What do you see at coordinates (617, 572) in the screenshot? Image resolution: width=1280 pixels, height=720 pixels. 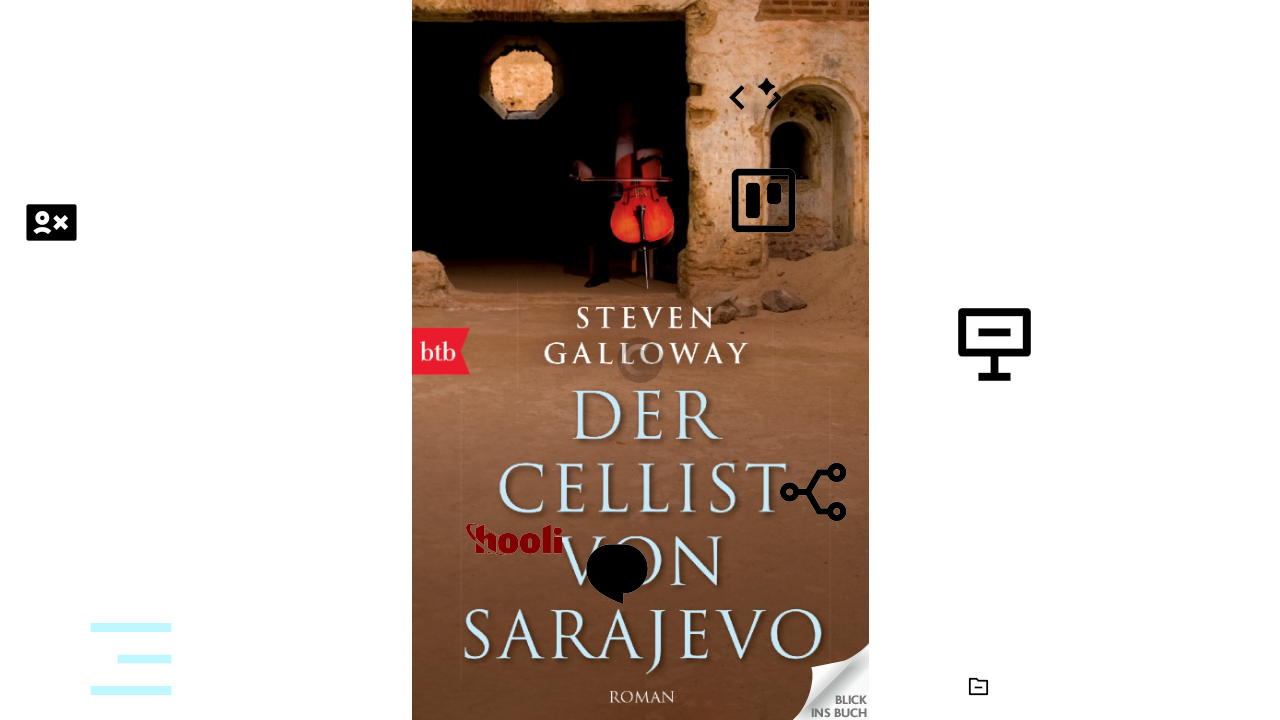 I see `open chat or messaging` at bounding box center [617, 572].